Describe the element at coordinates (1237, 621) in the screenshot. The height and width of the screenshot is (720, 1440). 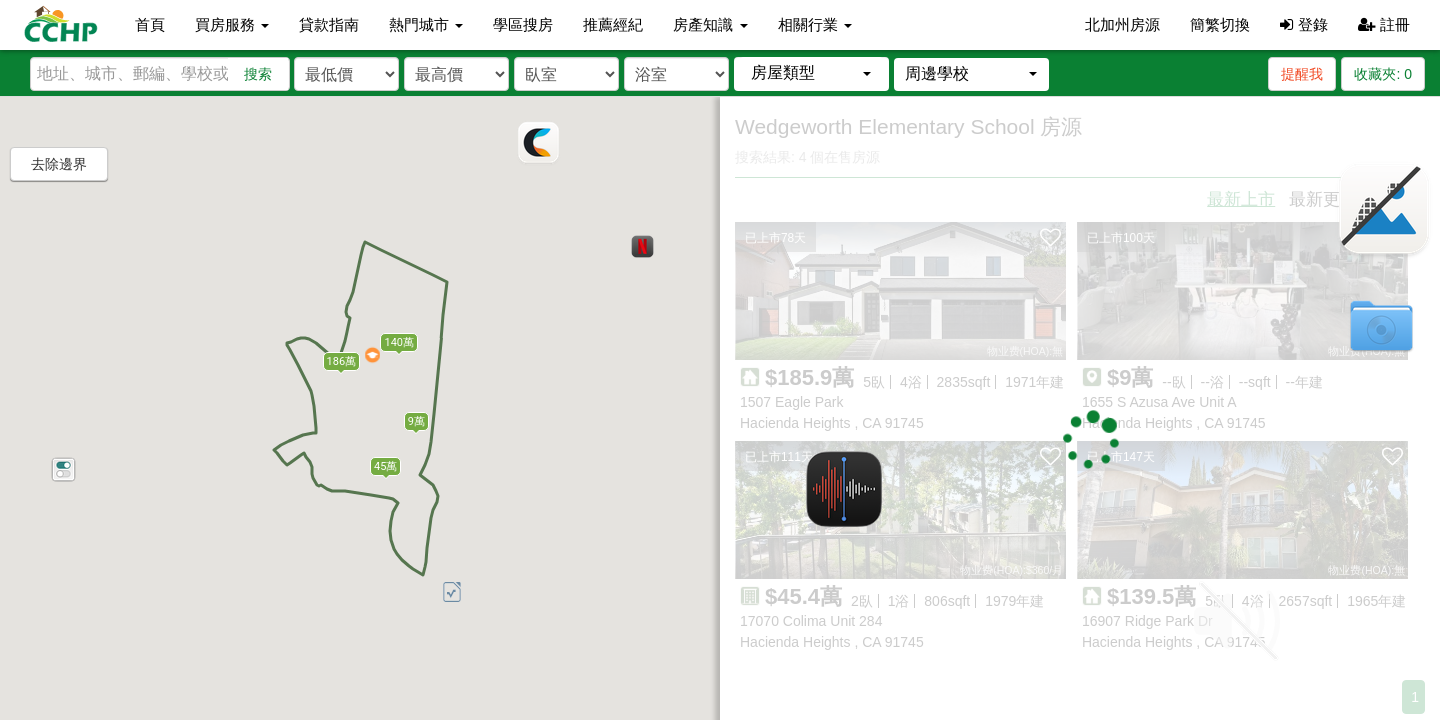
I see `indicates audio is muted` at that location.